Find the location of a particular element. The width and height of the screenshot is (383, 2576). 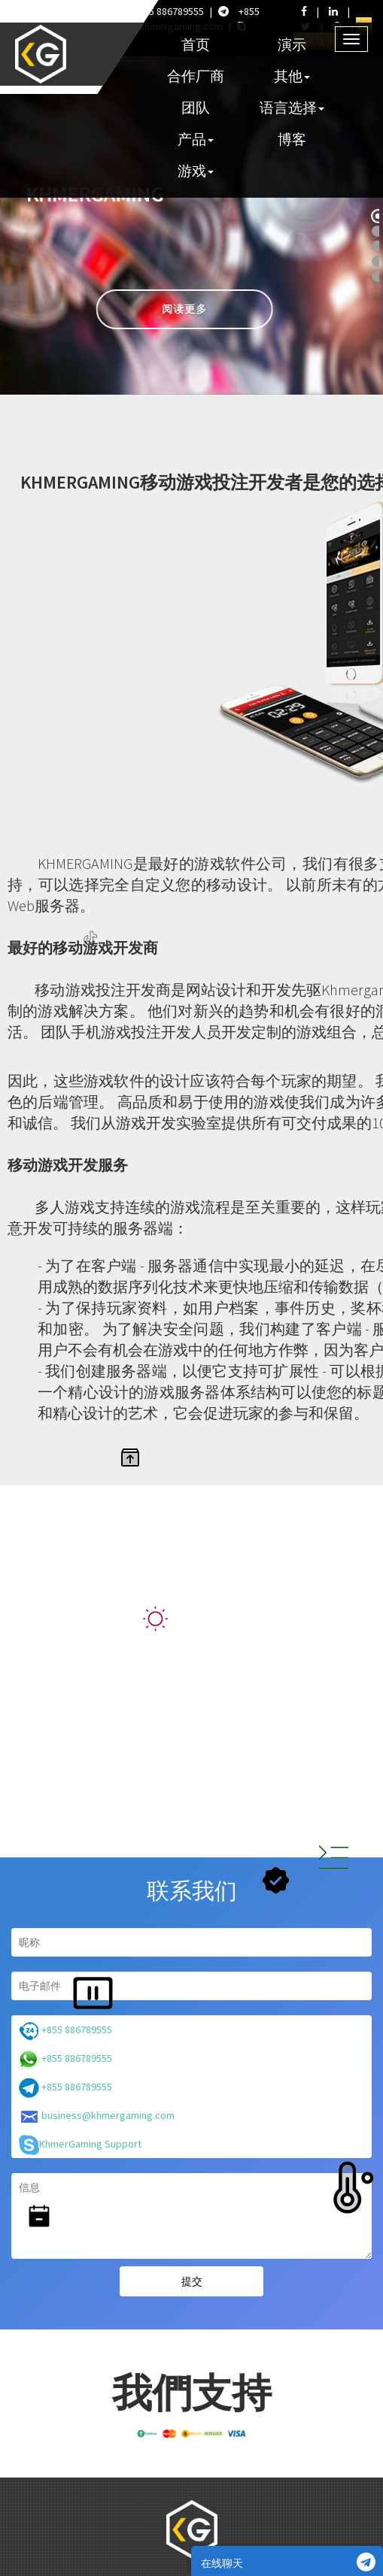

pause a presentation or slideshow is located at coordinates (93, 1993).